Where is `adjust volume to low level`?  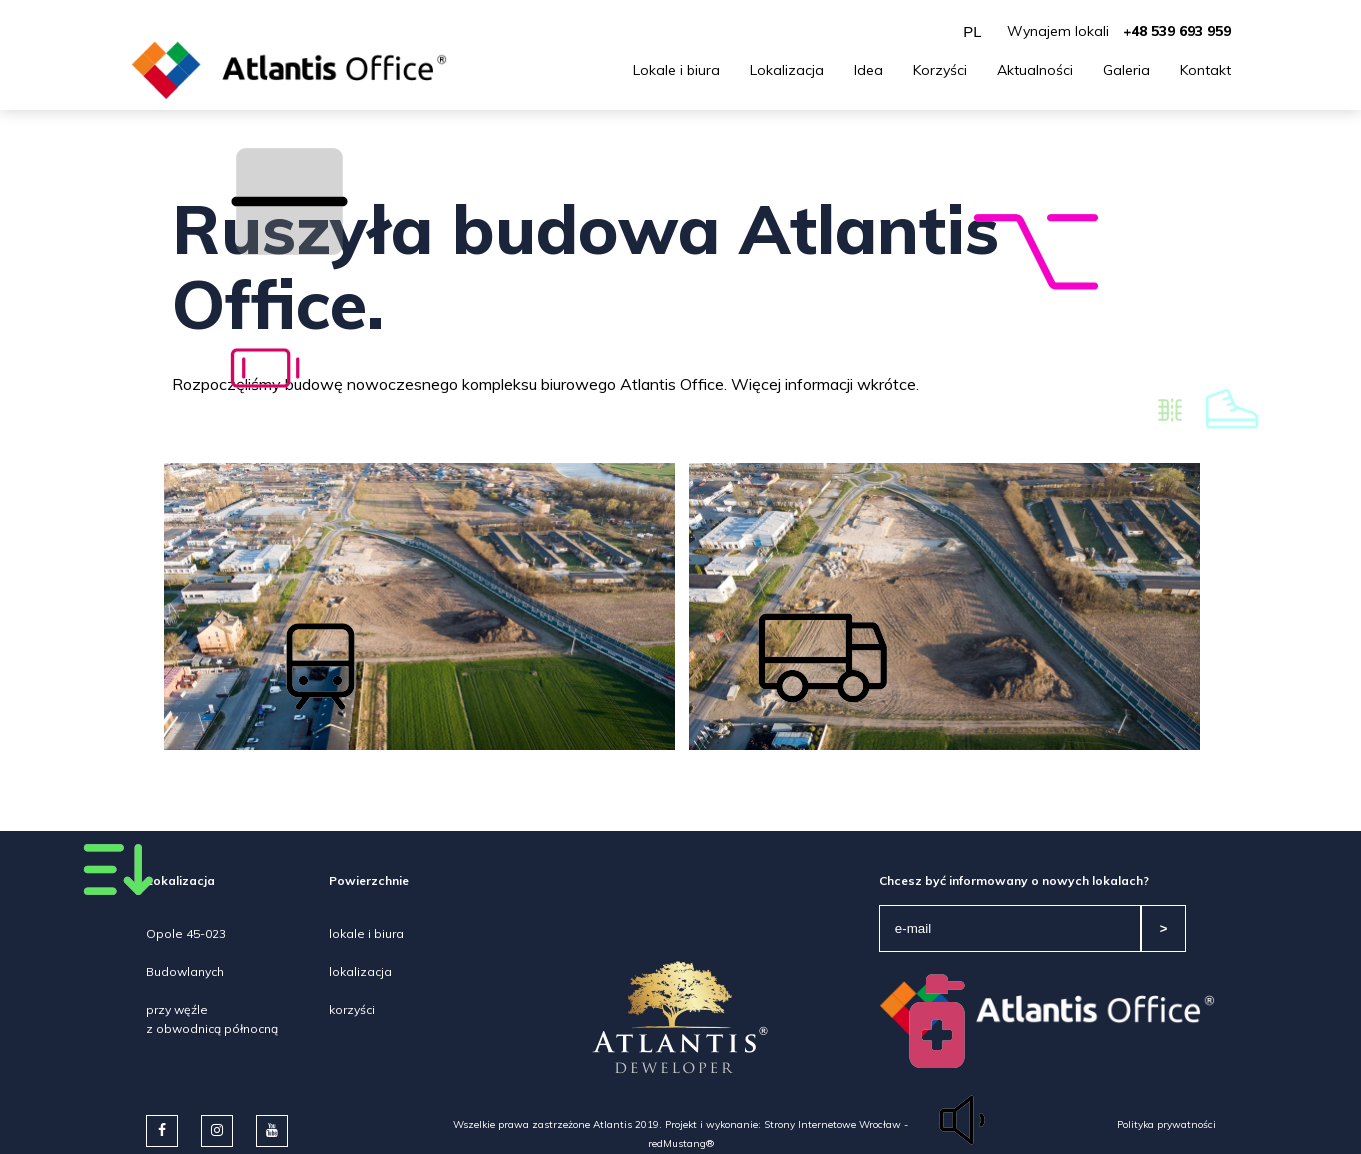 adjust volume to low level is located at coordinates (966, 1120).